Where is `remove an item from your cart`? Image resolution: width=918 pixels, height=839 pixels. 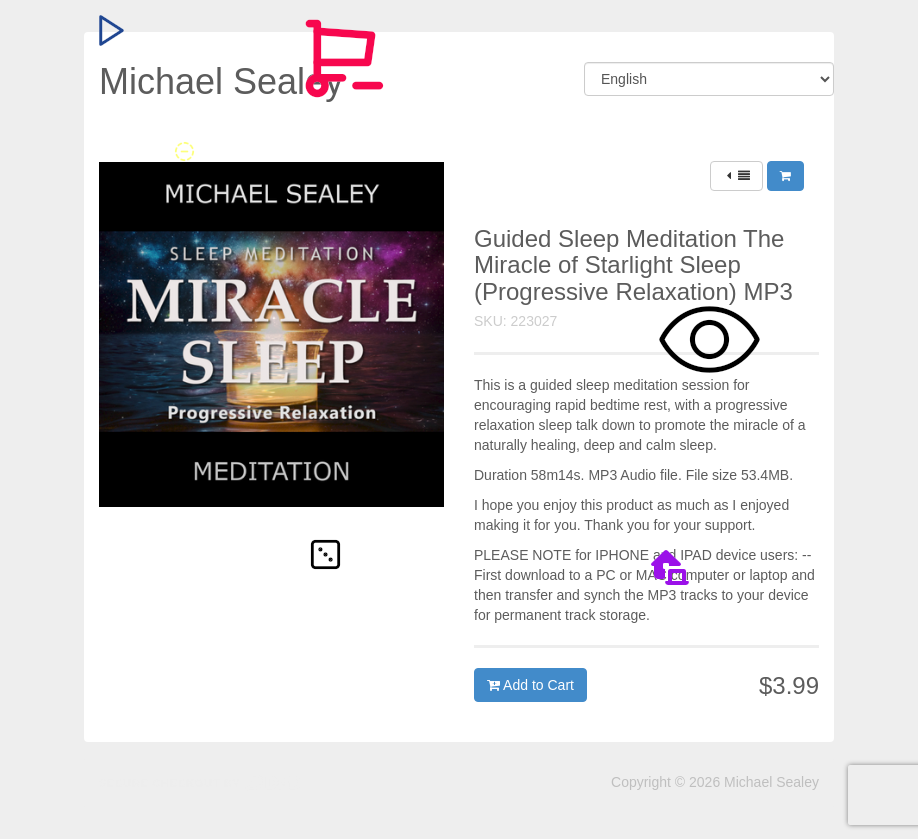 remove an item from your cart is located at coordinates (340, 58).